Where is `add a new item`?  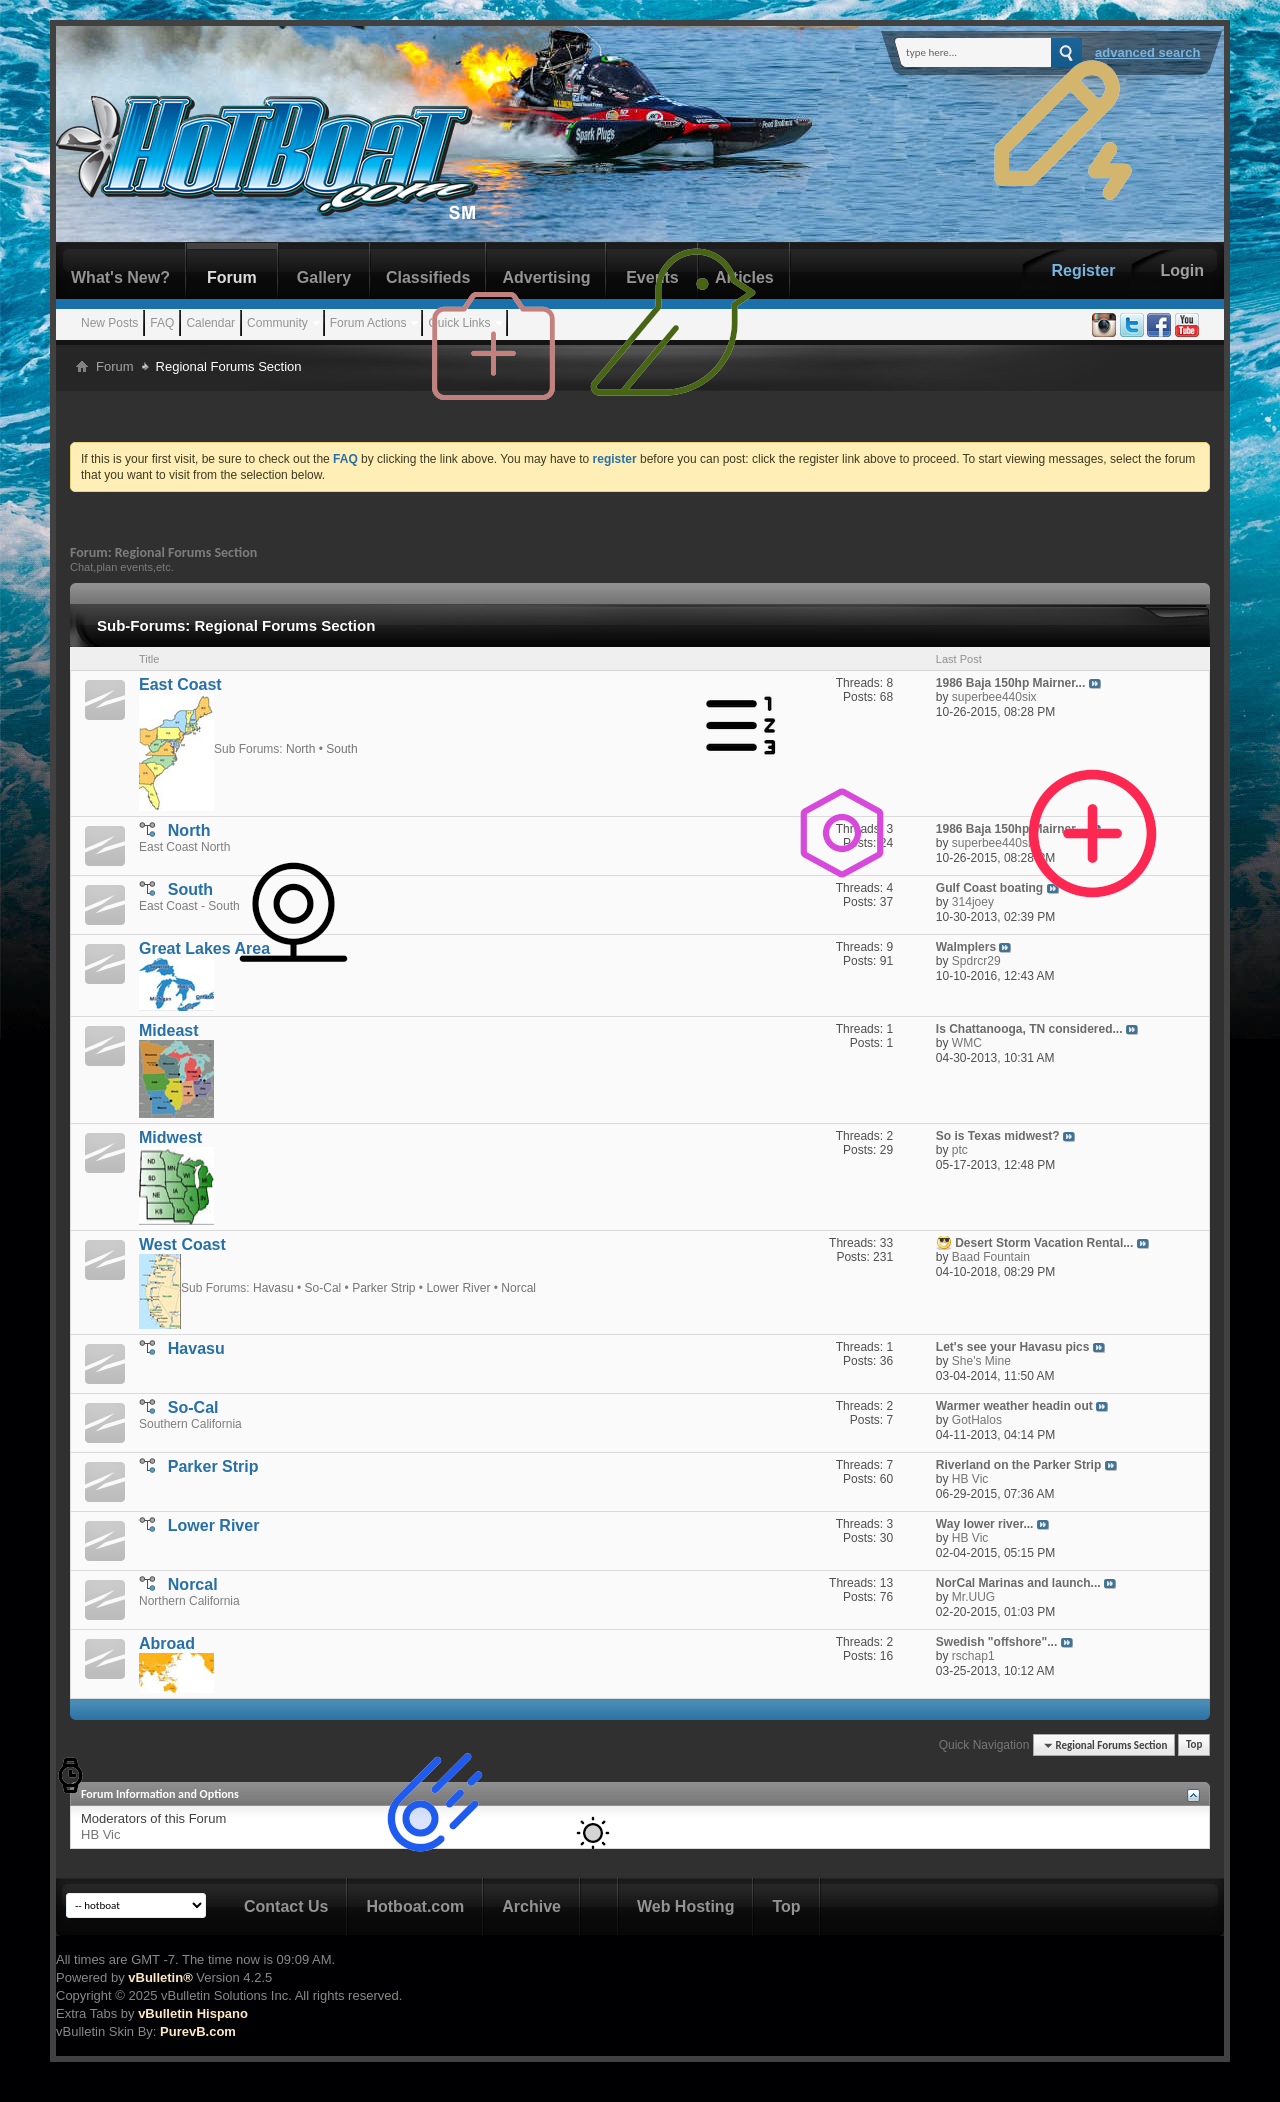 add a new item is located at coordinates (1092, 833).